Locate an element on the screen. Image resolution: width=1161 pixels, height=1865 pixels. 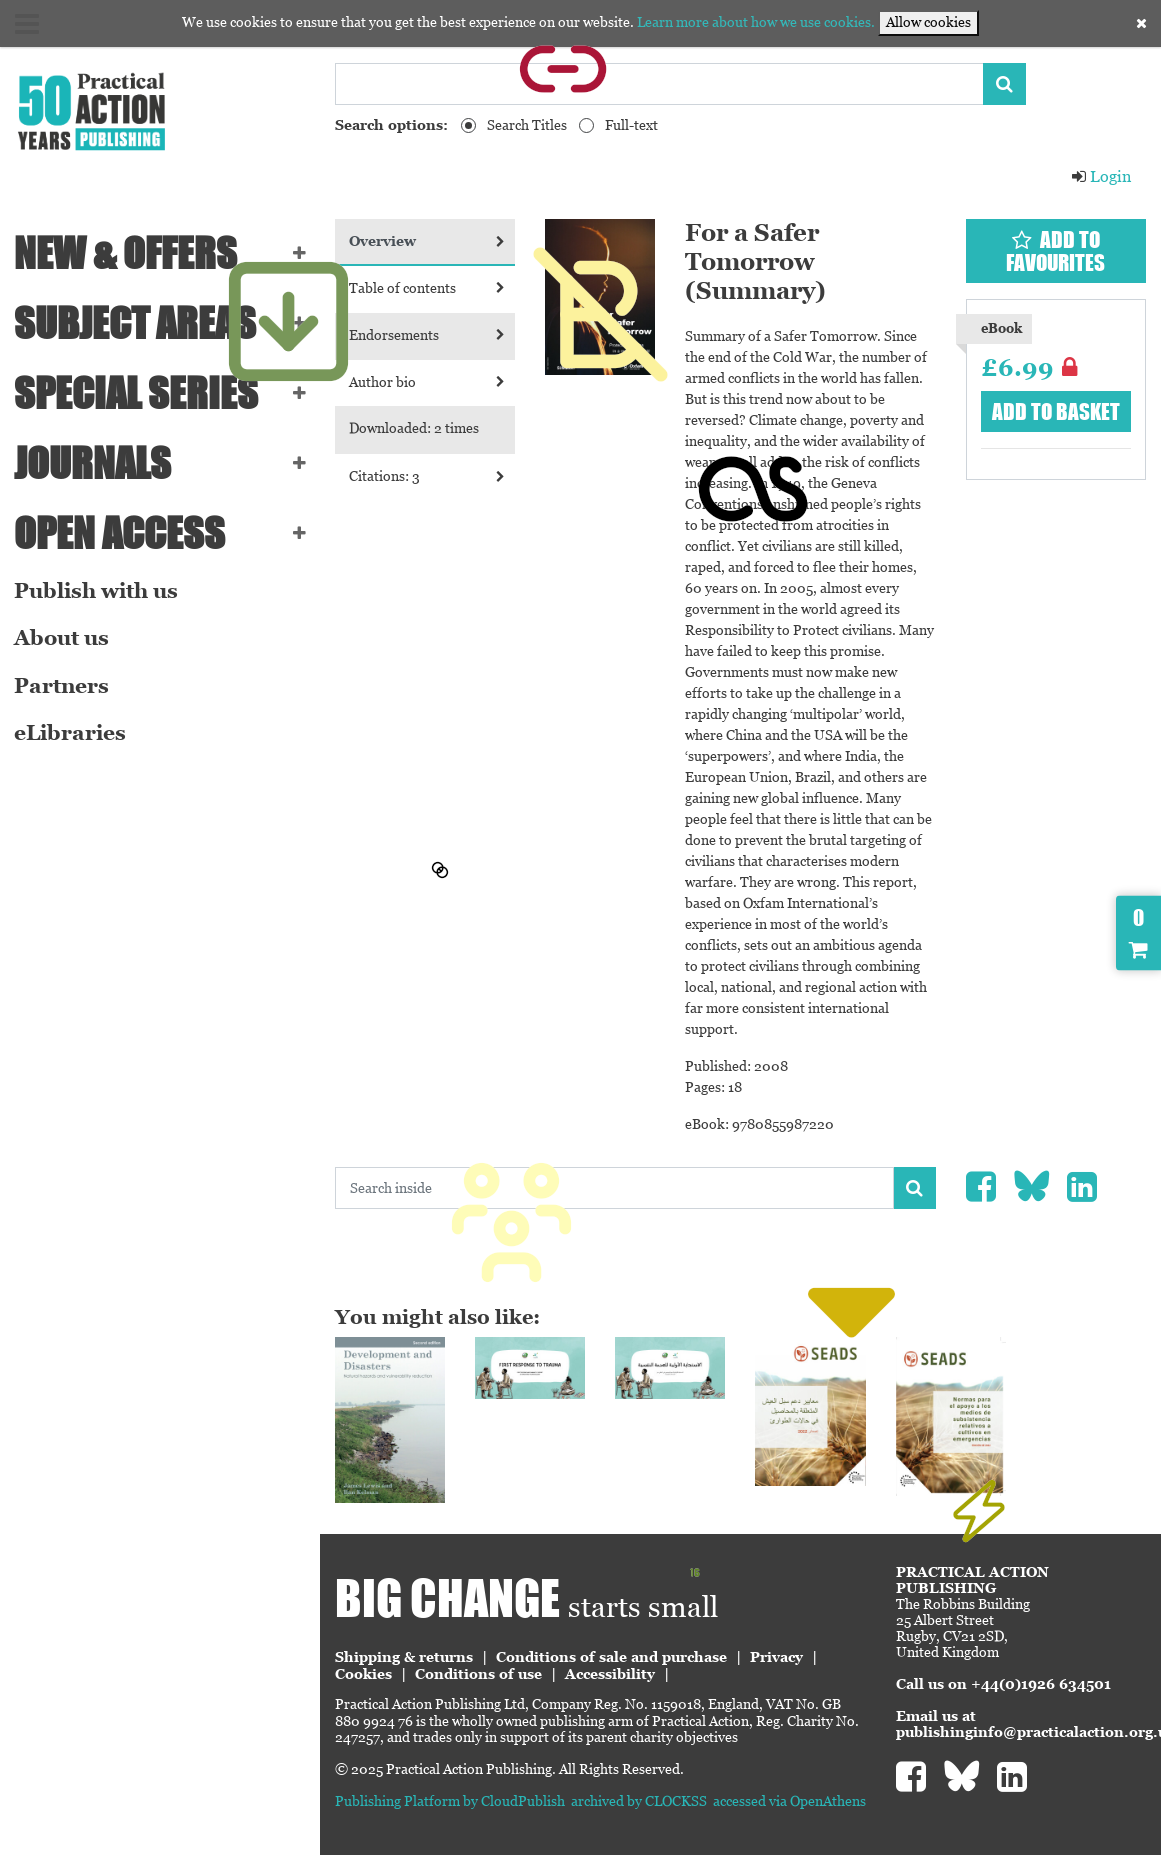
connect to Last.fm account is located at coordinates (753, 489).